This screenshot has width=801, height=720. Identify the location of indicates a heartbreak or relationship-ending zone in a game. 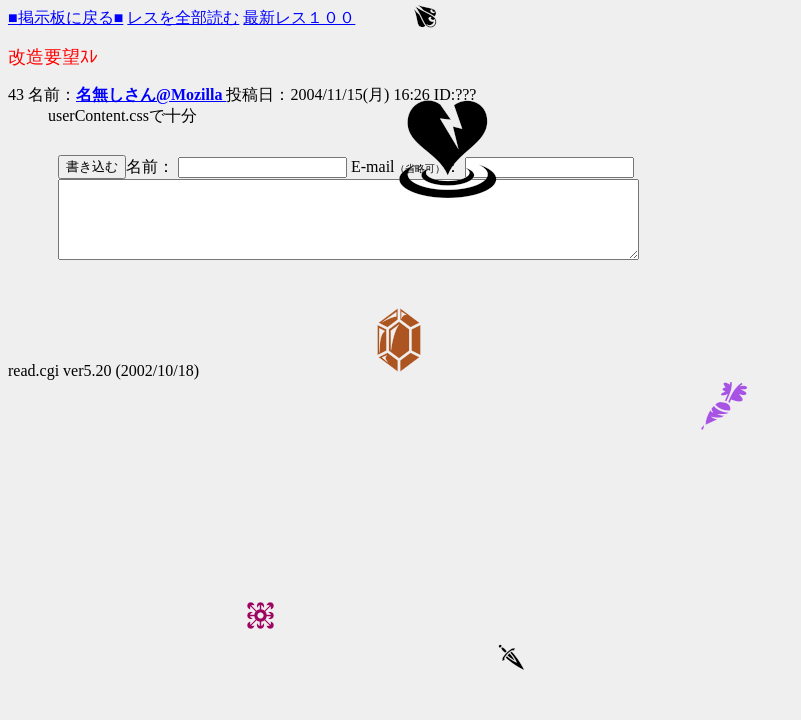
(448, 149).